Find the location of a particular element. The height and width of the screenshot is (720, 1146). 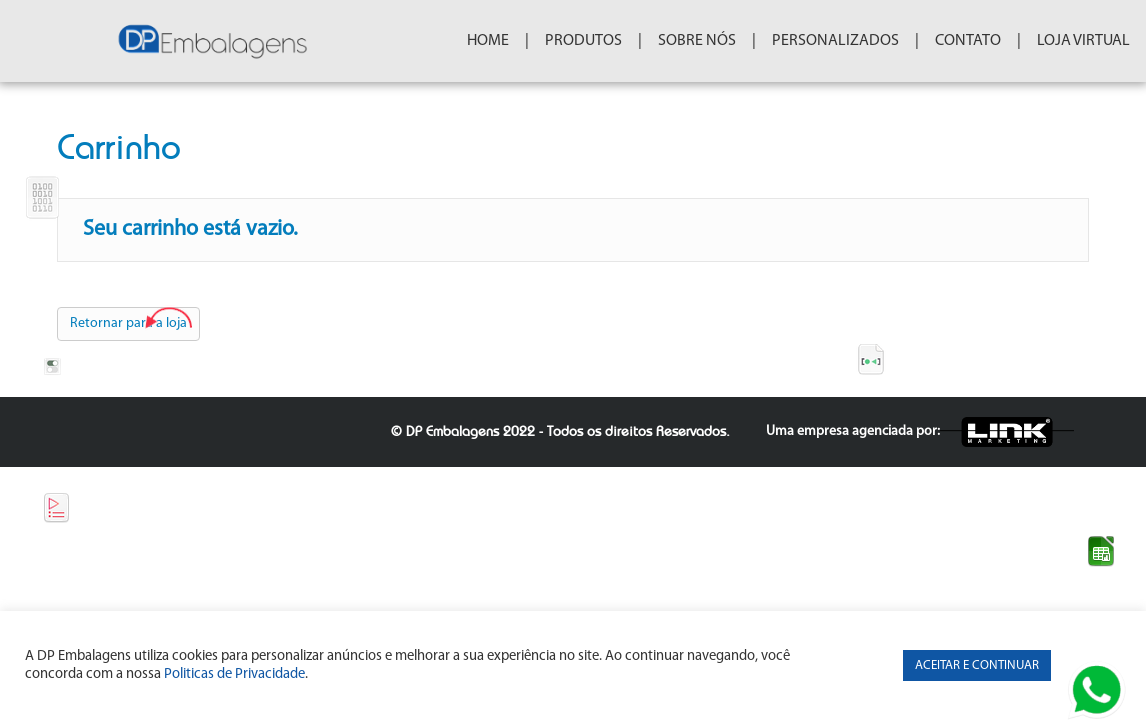

systemd unit configuration file is located at coordinates (871, 359).